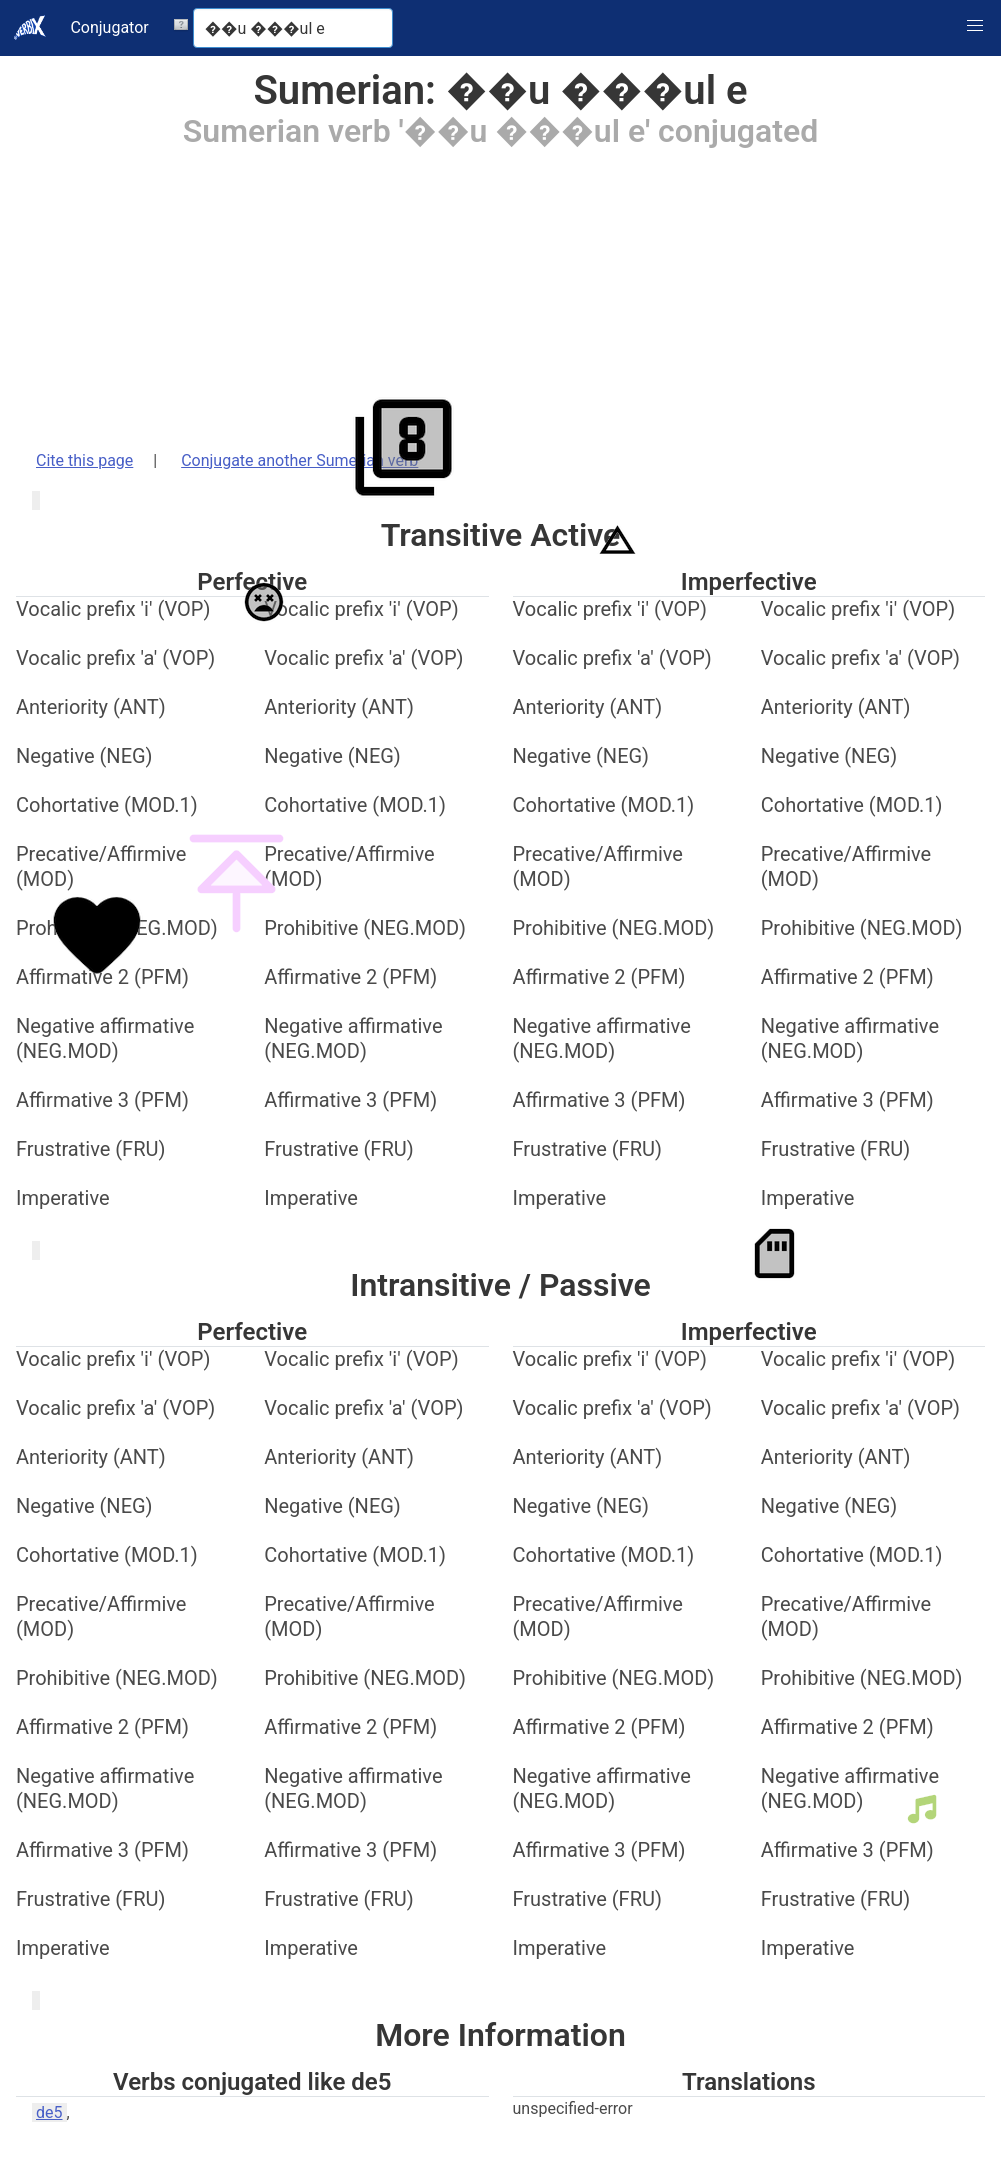  I want to click on access sd card storage, so click(774, 1253).